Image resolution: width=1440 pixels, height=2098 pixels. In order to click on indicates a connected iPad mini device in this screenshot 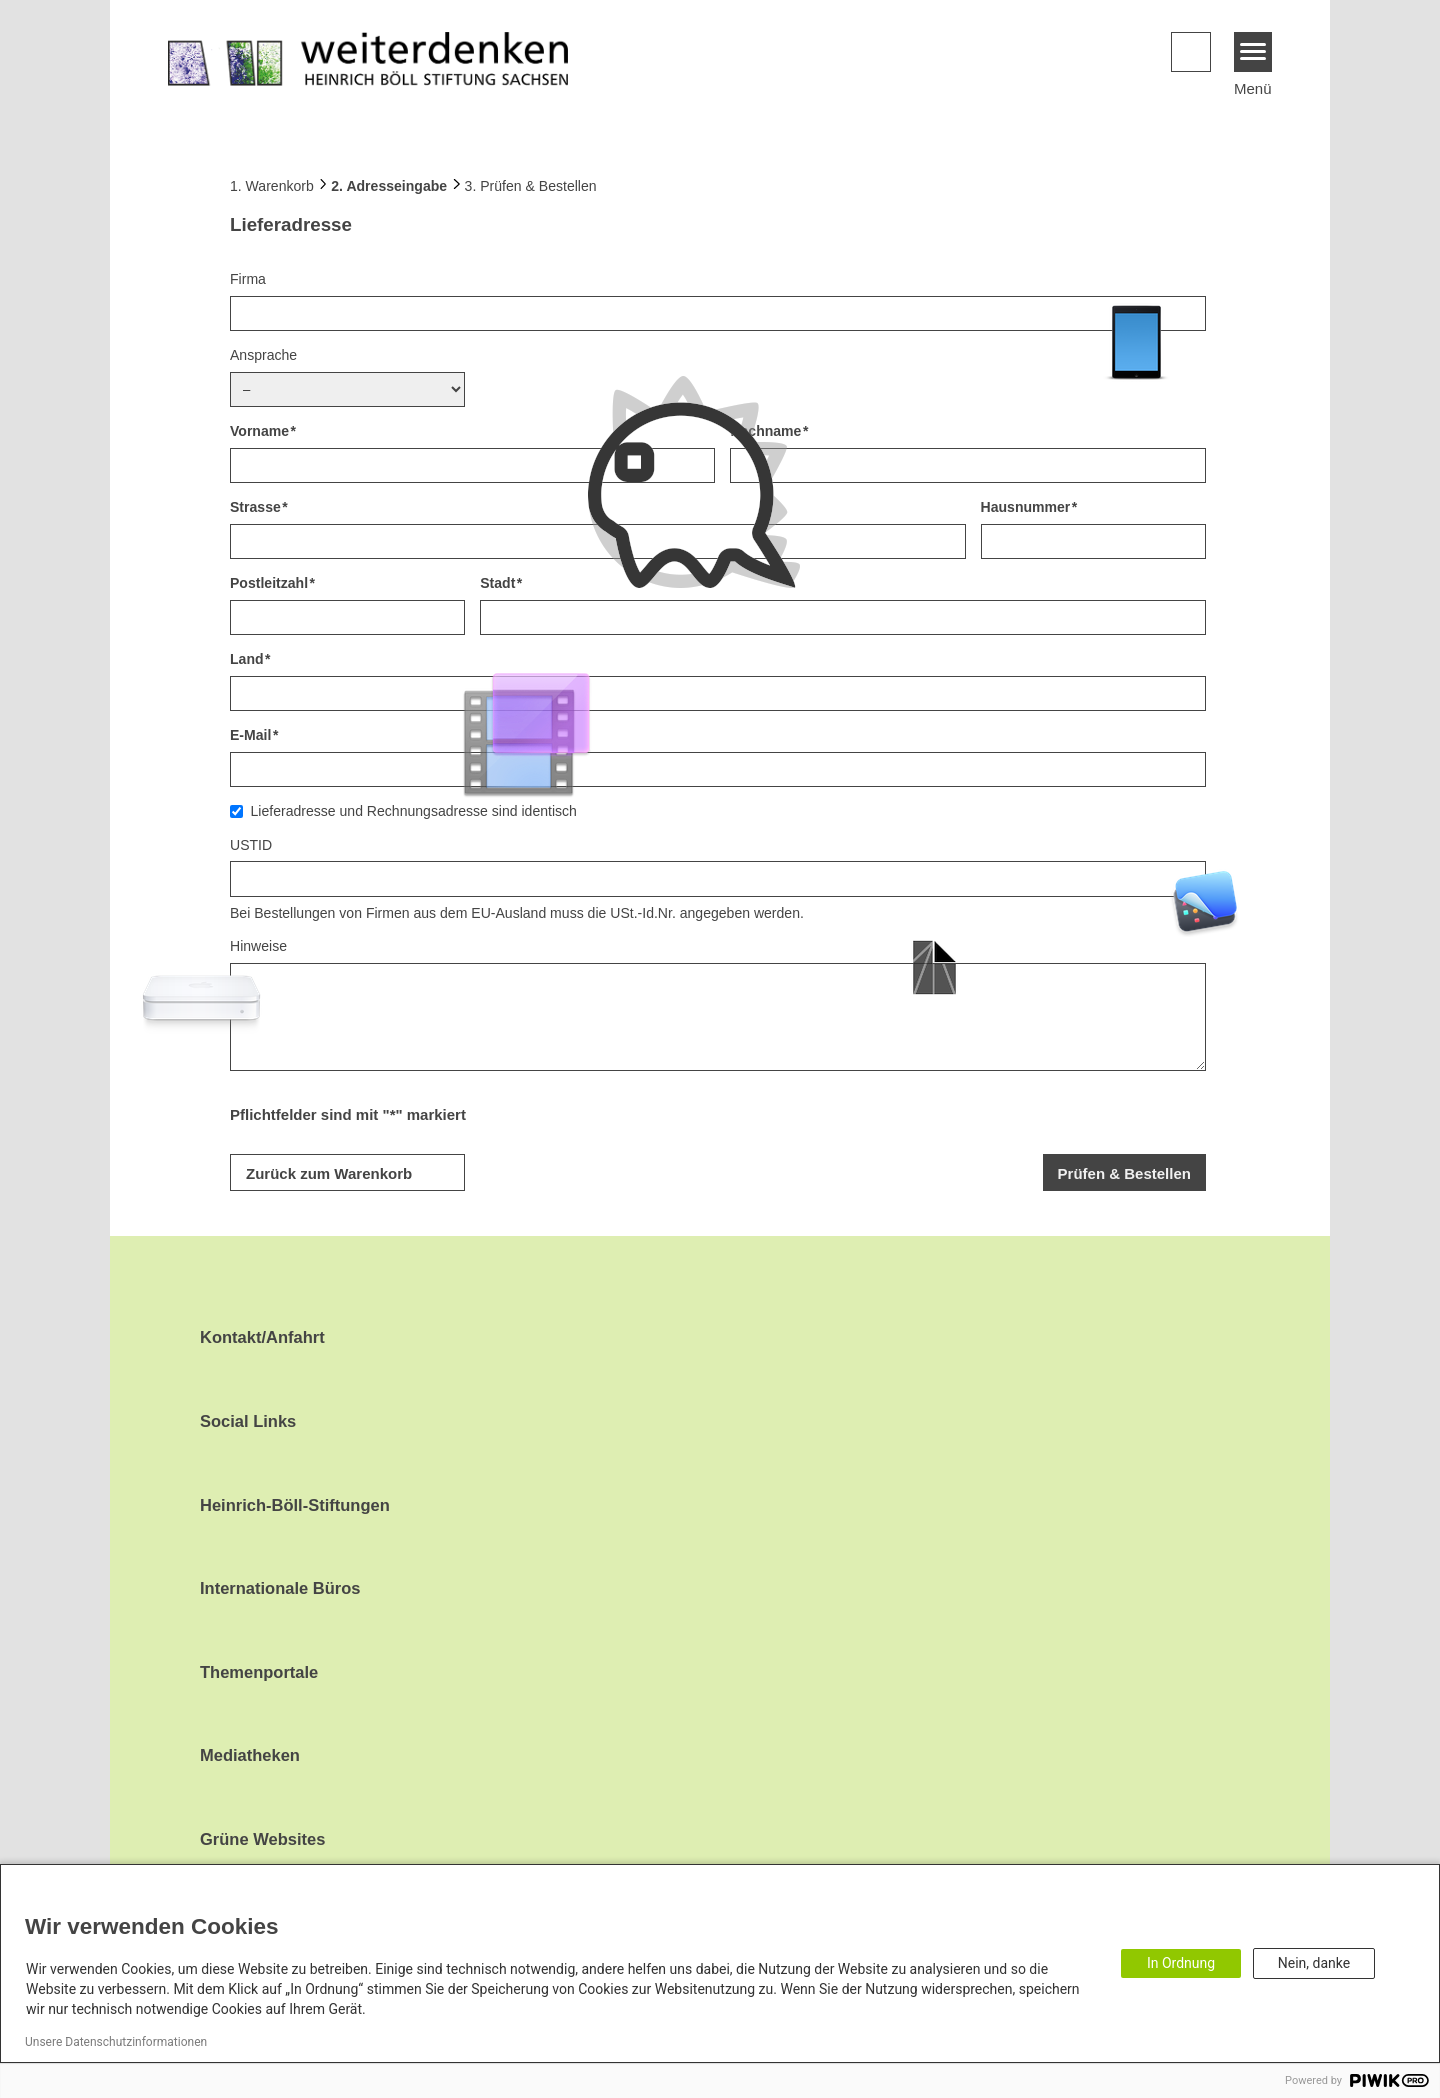, I will do `click(1136, 335)`.